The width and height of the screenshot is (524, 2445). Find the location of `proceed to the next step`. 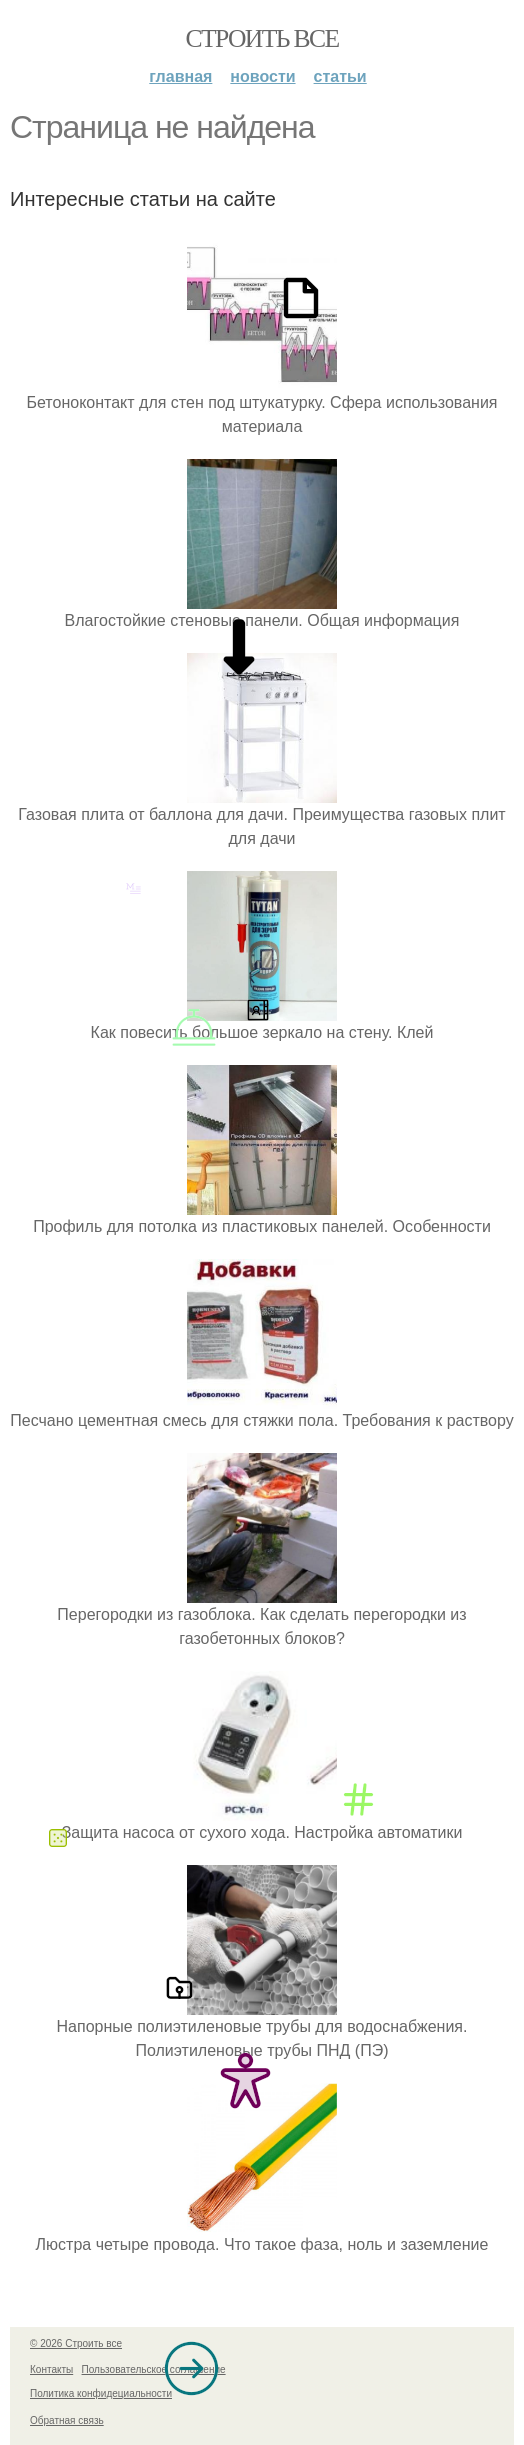

proceed to the next step is located at coordinates (191, 2368).